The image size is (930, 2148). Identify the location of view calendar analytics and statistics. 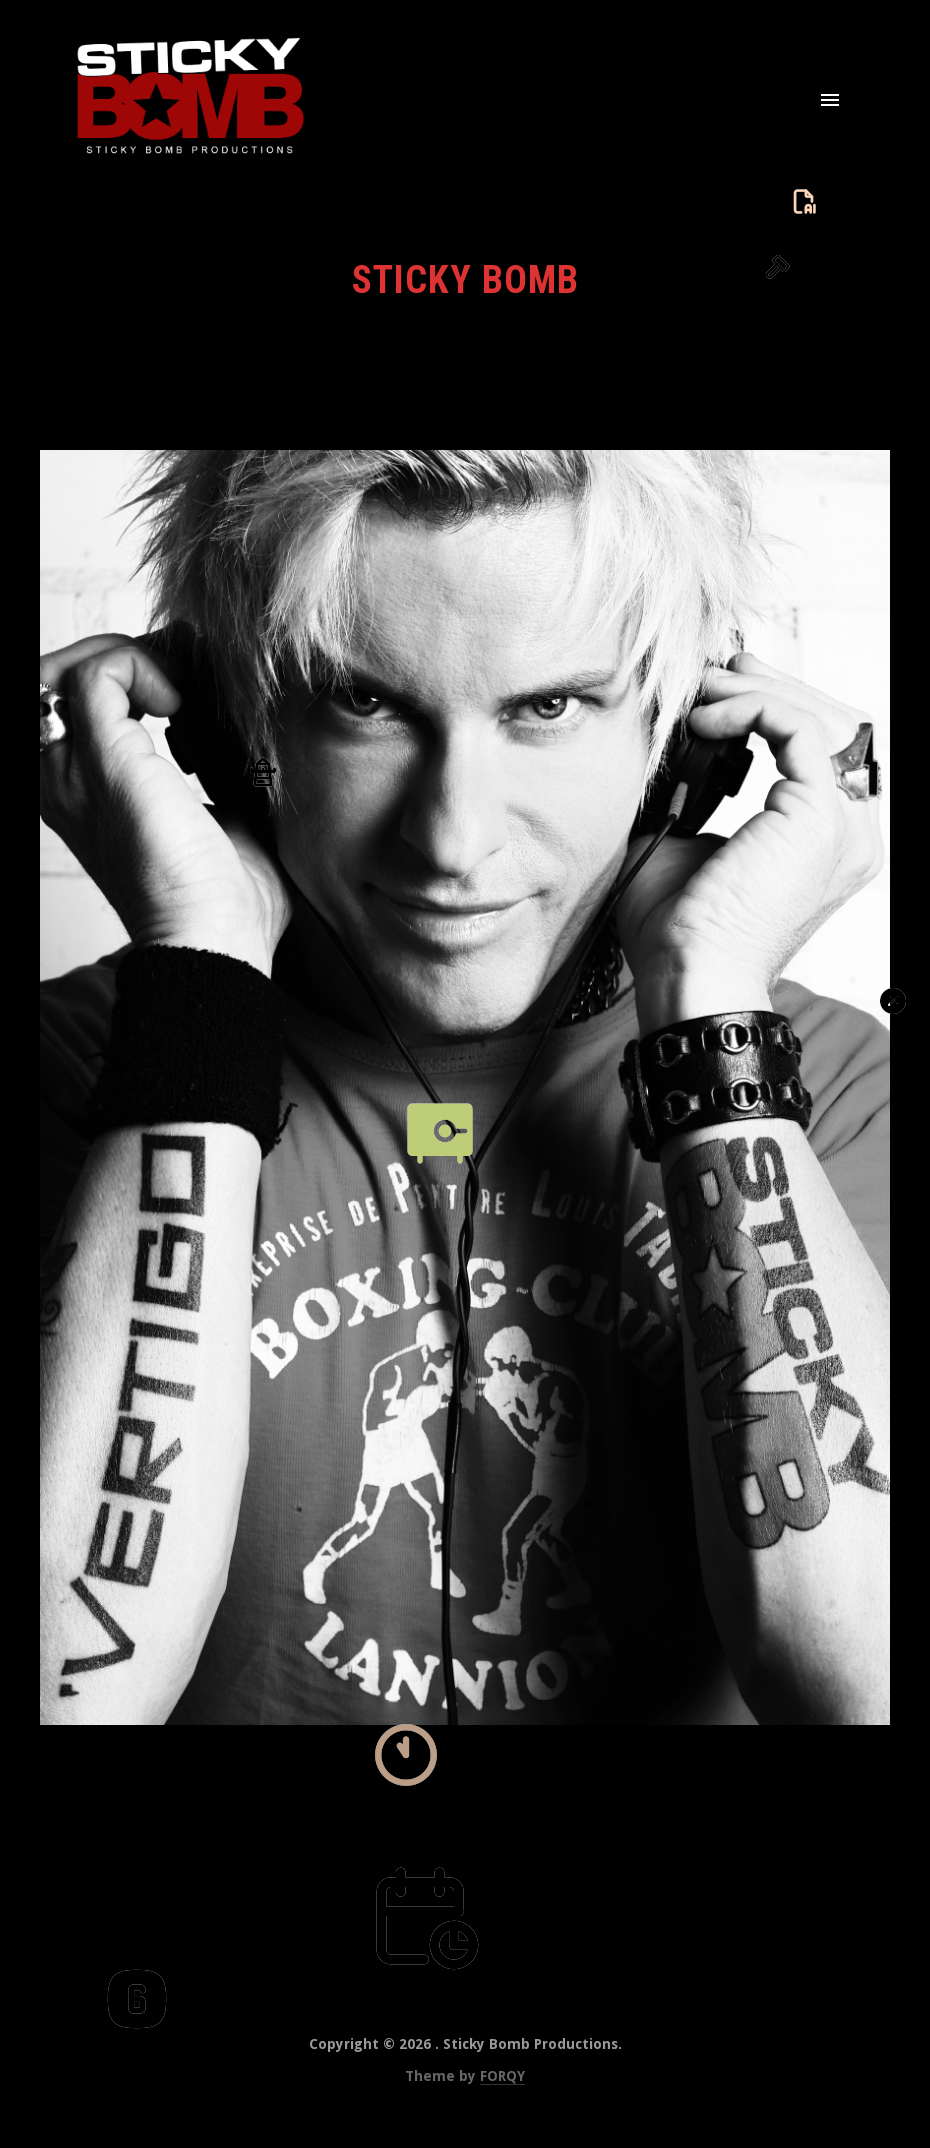
(425, 1916).